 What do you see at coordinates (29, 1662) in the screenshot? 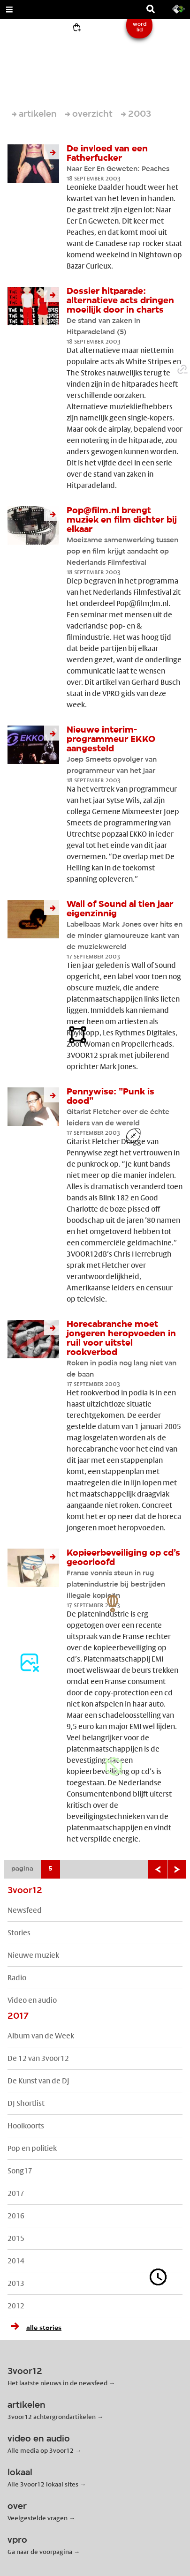
I see `remove or delete a photo` at bounding box center [29, 1662].